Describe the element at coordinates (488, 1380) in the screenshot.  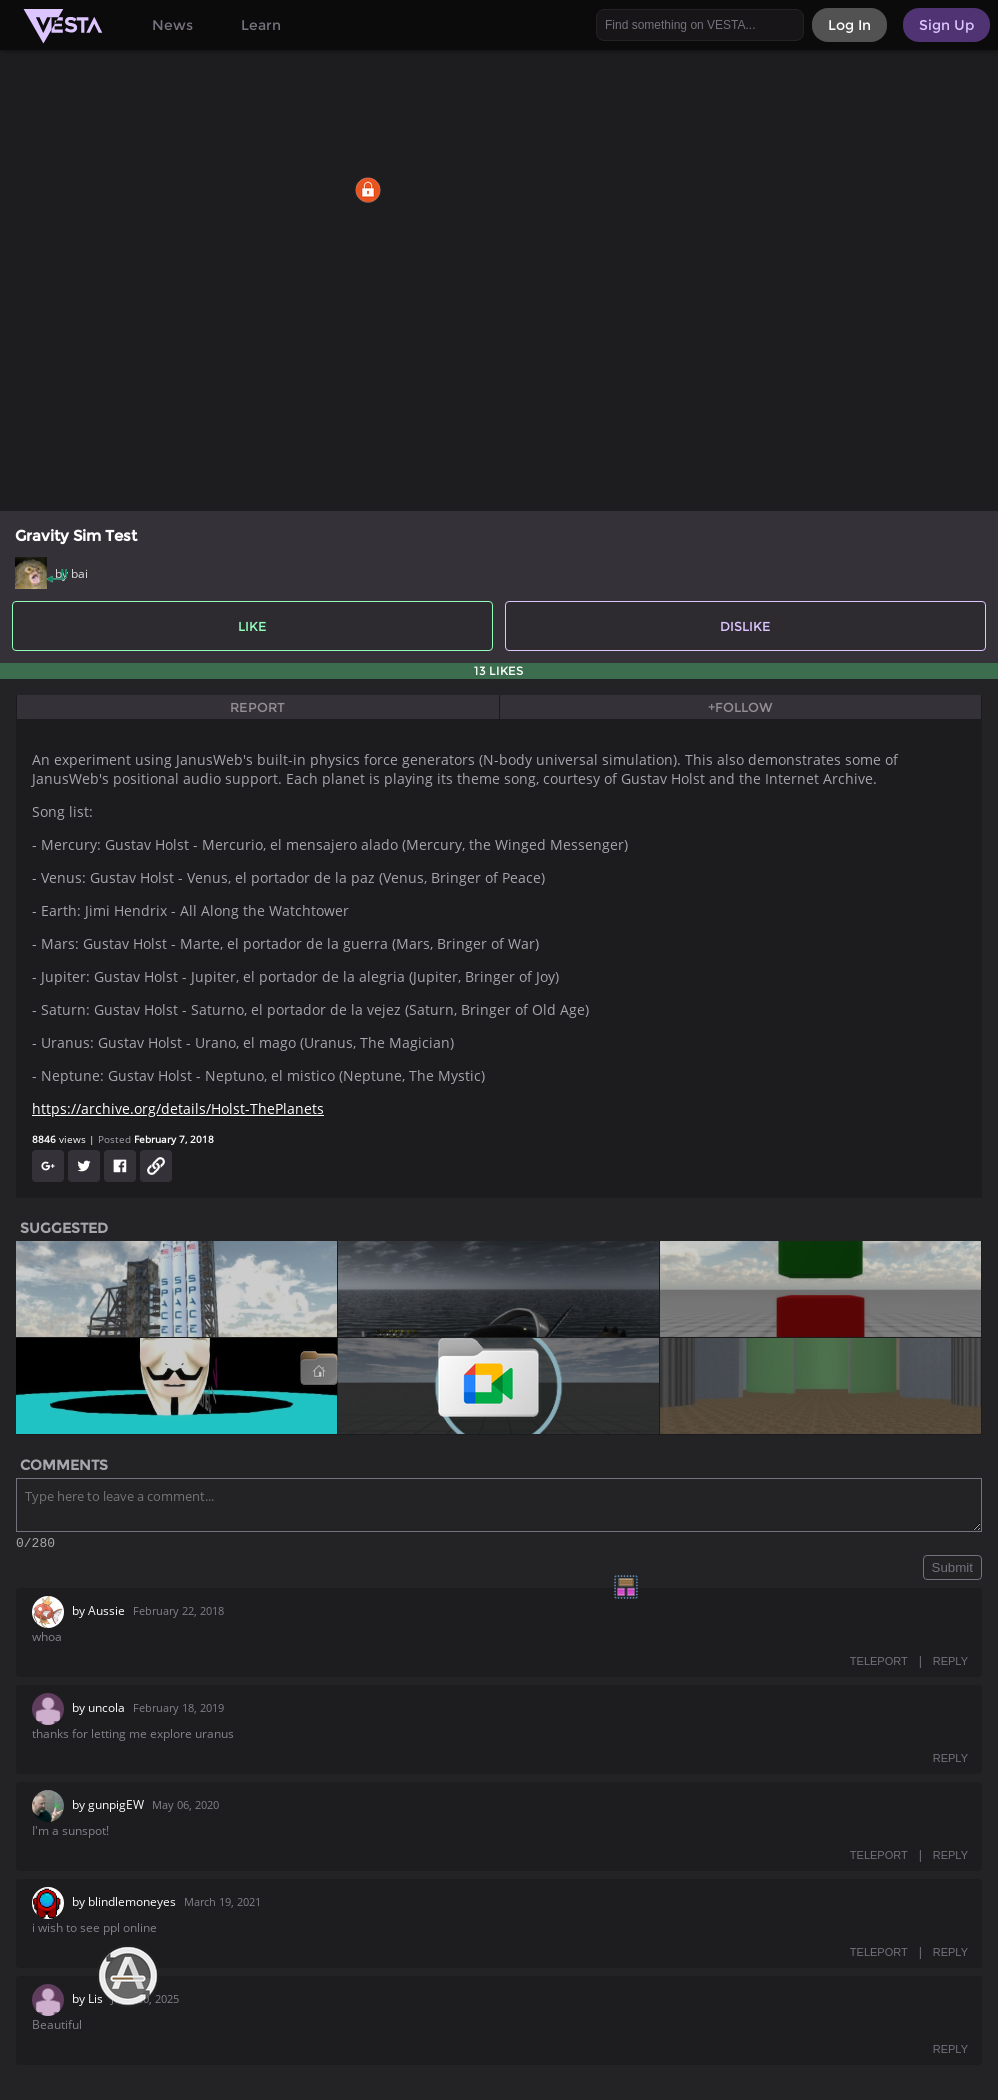
I see `open folder containing Google Meet files` at that location.